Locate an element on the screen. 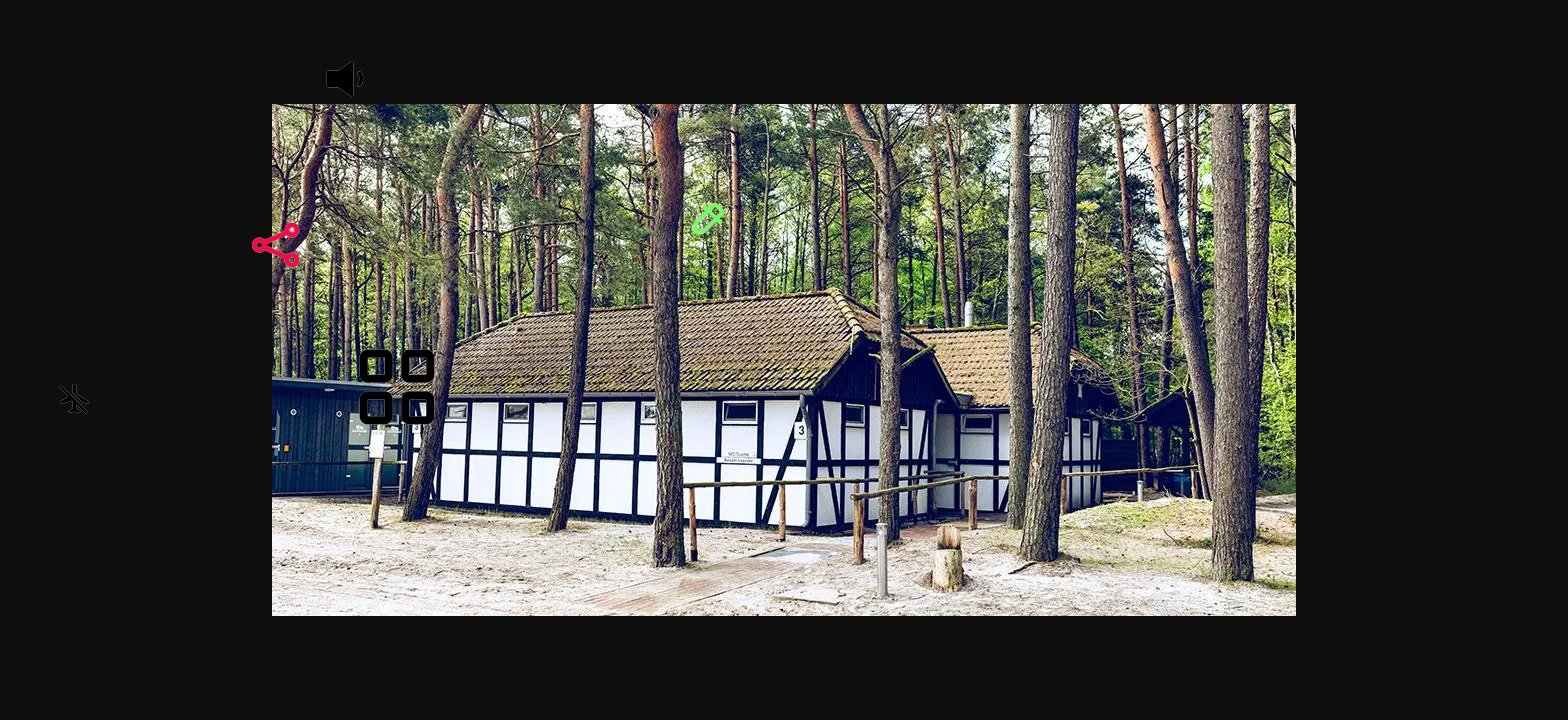 The width and height of the screenshot is (1568, 720). select a color from the canvas is located at coordinates (708, 218).